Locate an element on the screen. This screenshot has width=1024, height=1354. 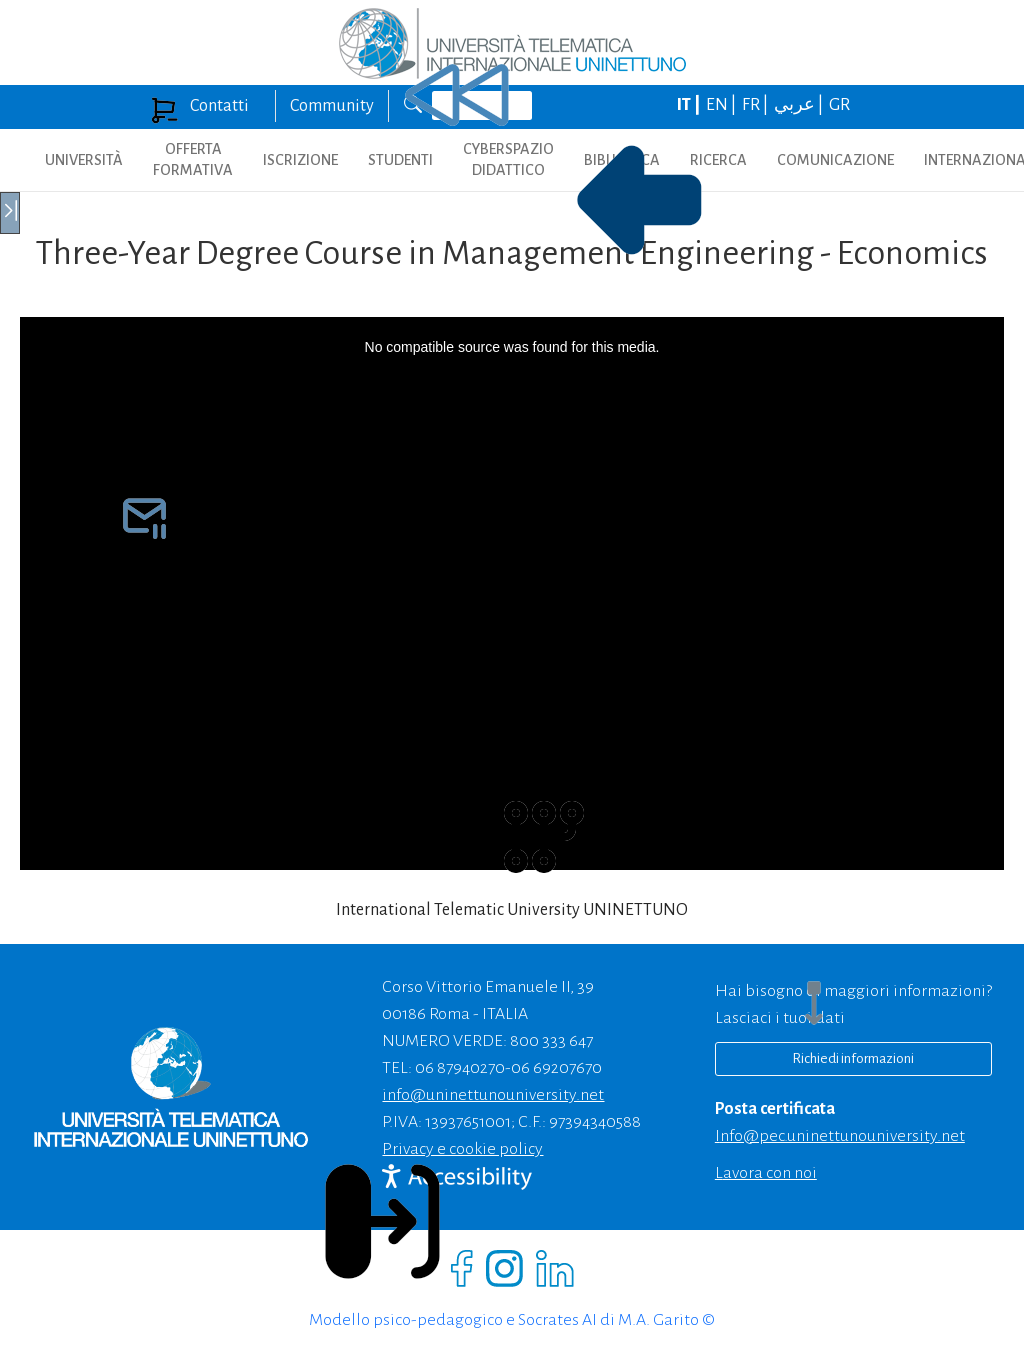
download or save content is located at coordinates (814, 1003).